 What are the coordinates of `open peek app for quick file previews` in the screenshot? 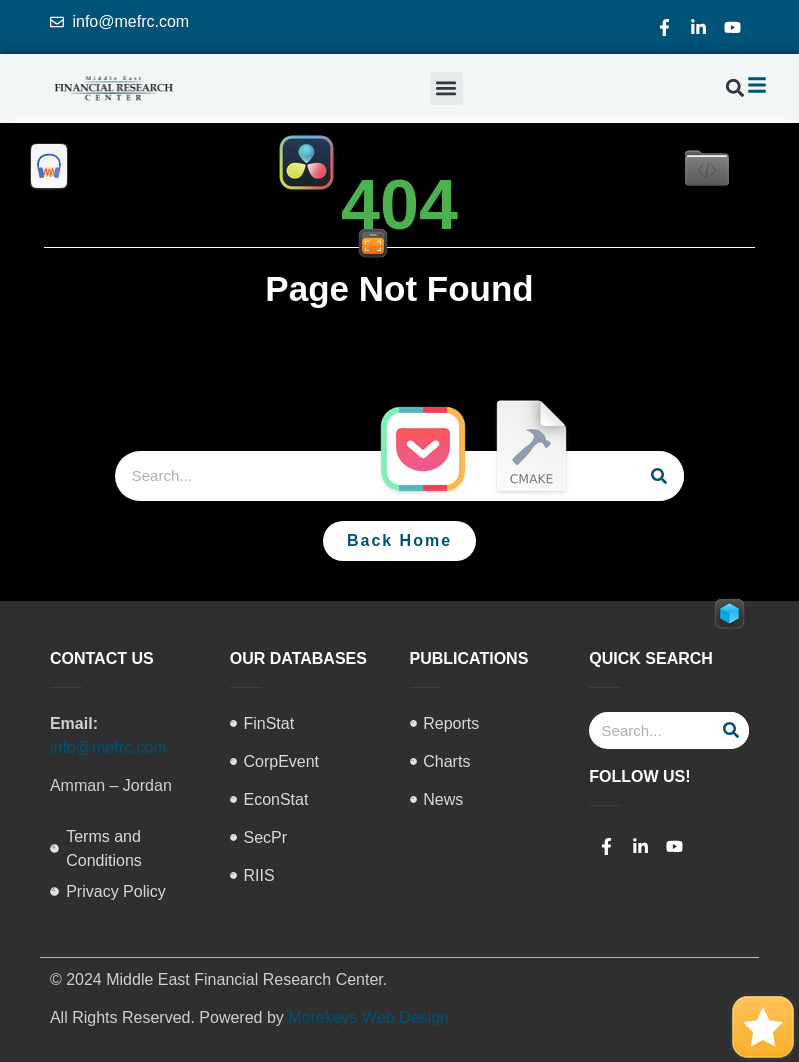 It's located at (373, 243).